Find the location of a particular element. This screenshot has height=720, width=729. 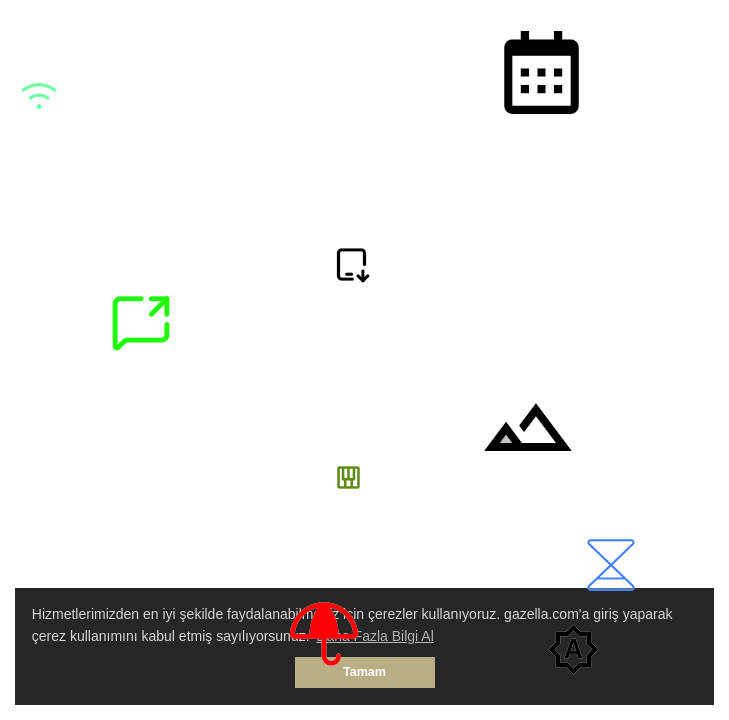

download content to iPad is located at coordinates (351, 264).